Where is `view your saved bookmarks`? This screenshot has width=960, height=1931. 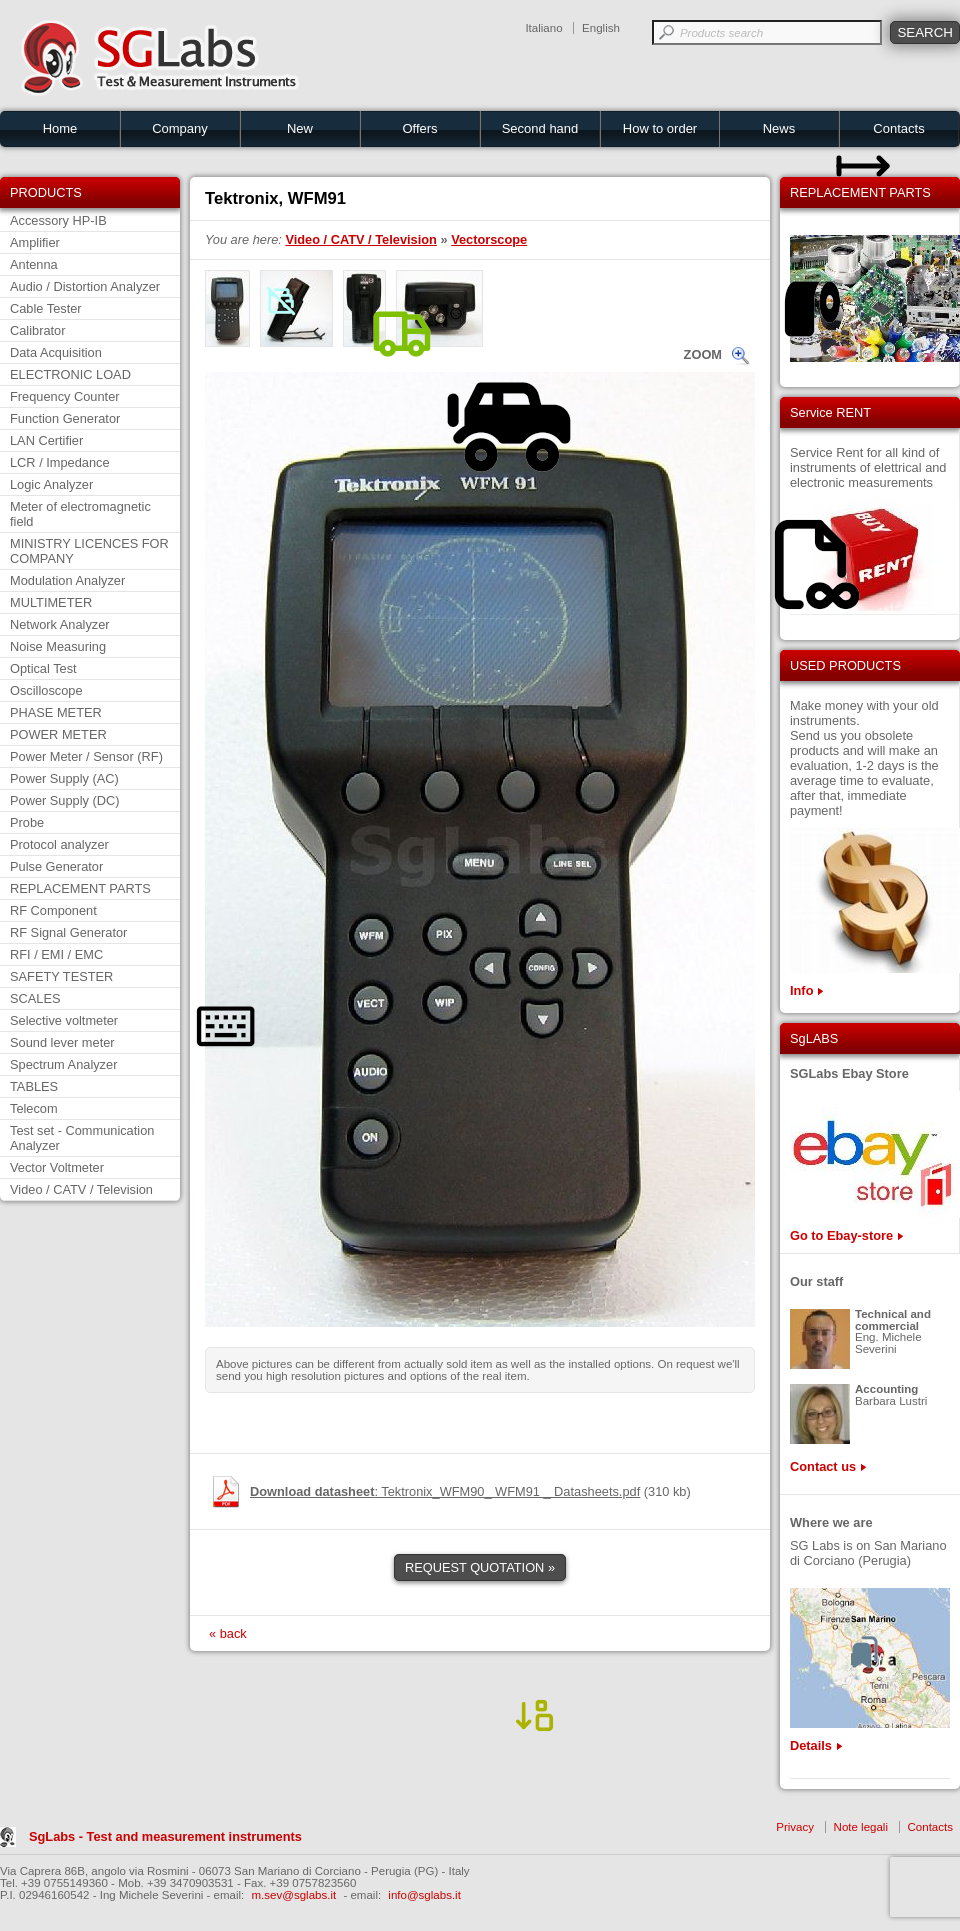 view your saved bookmarks is located at coordinates (865, 1652).